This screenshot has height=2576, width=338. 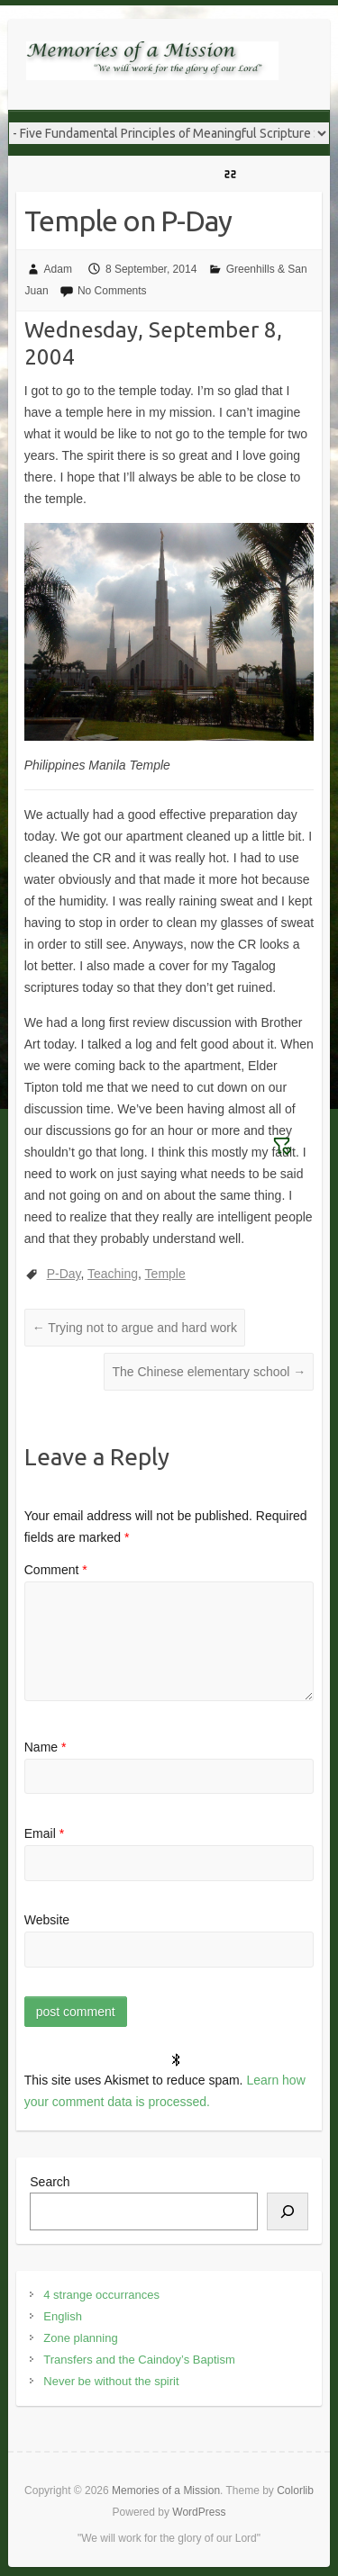 What do you see at coordinates (176, 2059) in the screenshot?
I see `toggle bluetooth connectivity` at bounding box center [176, 2059].